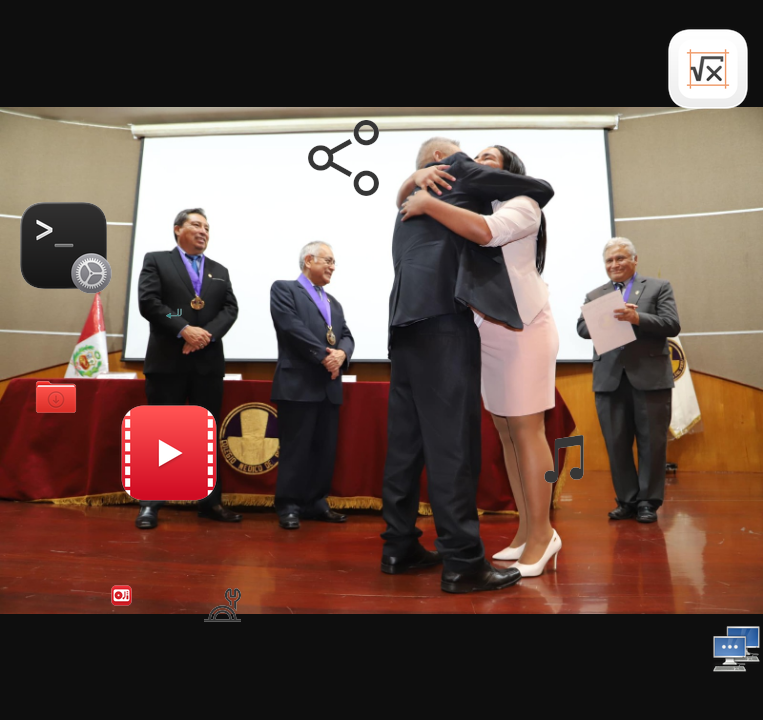 This screenshot has width=763, height=720. I want to click on access your downloads folder, so click(56, 397).